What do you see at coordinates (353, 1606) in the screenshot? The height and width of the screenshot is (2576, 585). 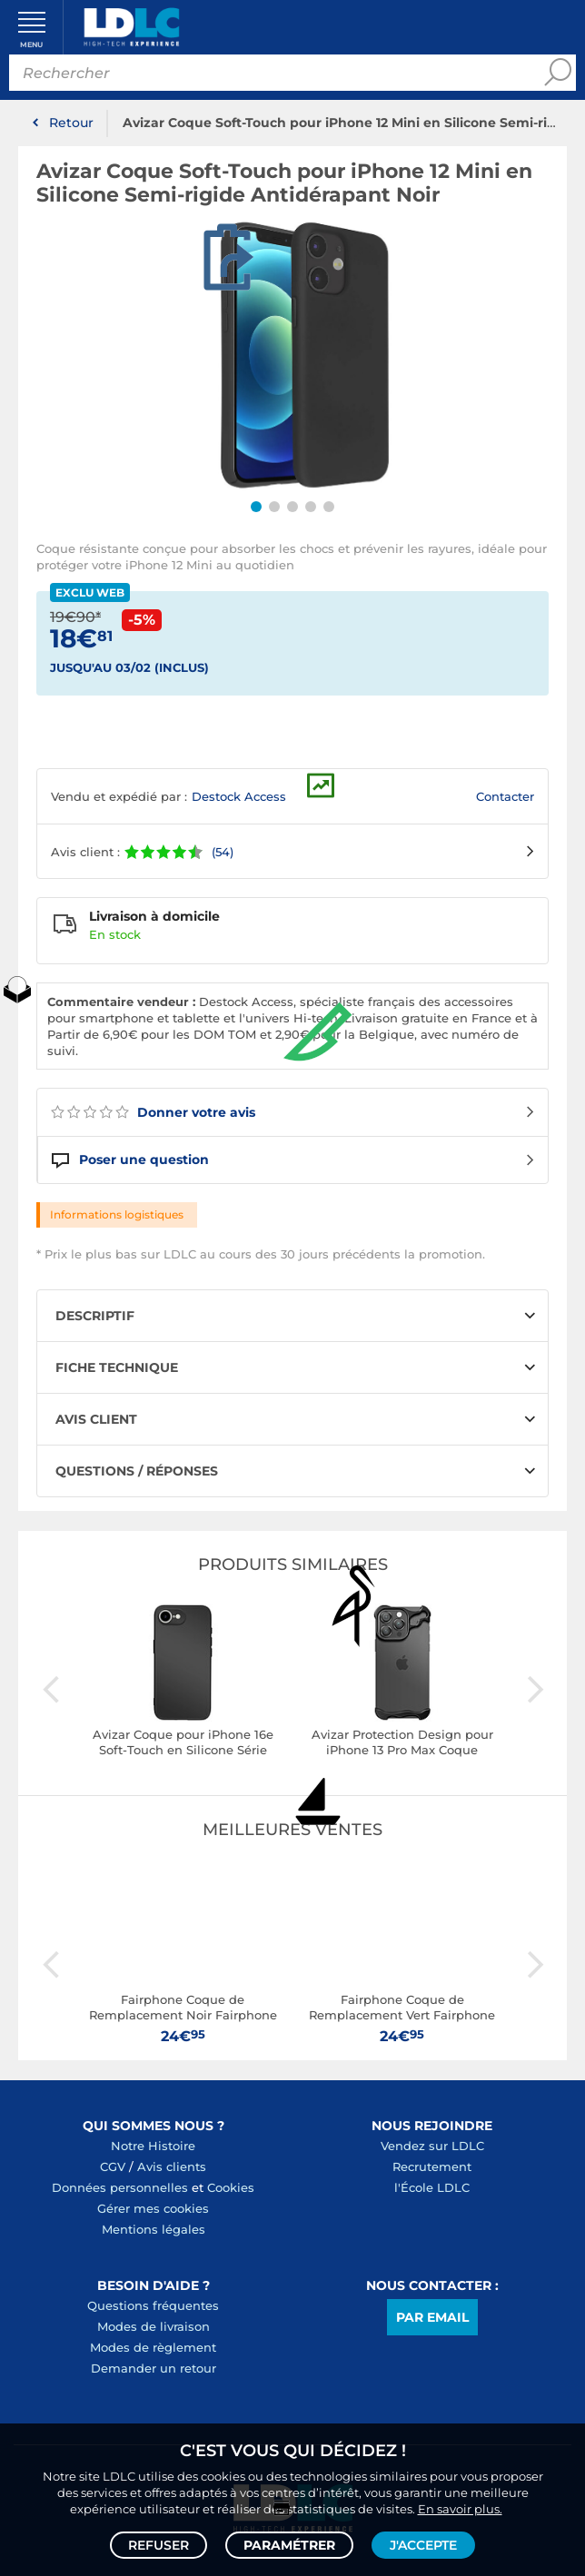 I see `minio object storage service logo` at bounding box center [353, 1606].